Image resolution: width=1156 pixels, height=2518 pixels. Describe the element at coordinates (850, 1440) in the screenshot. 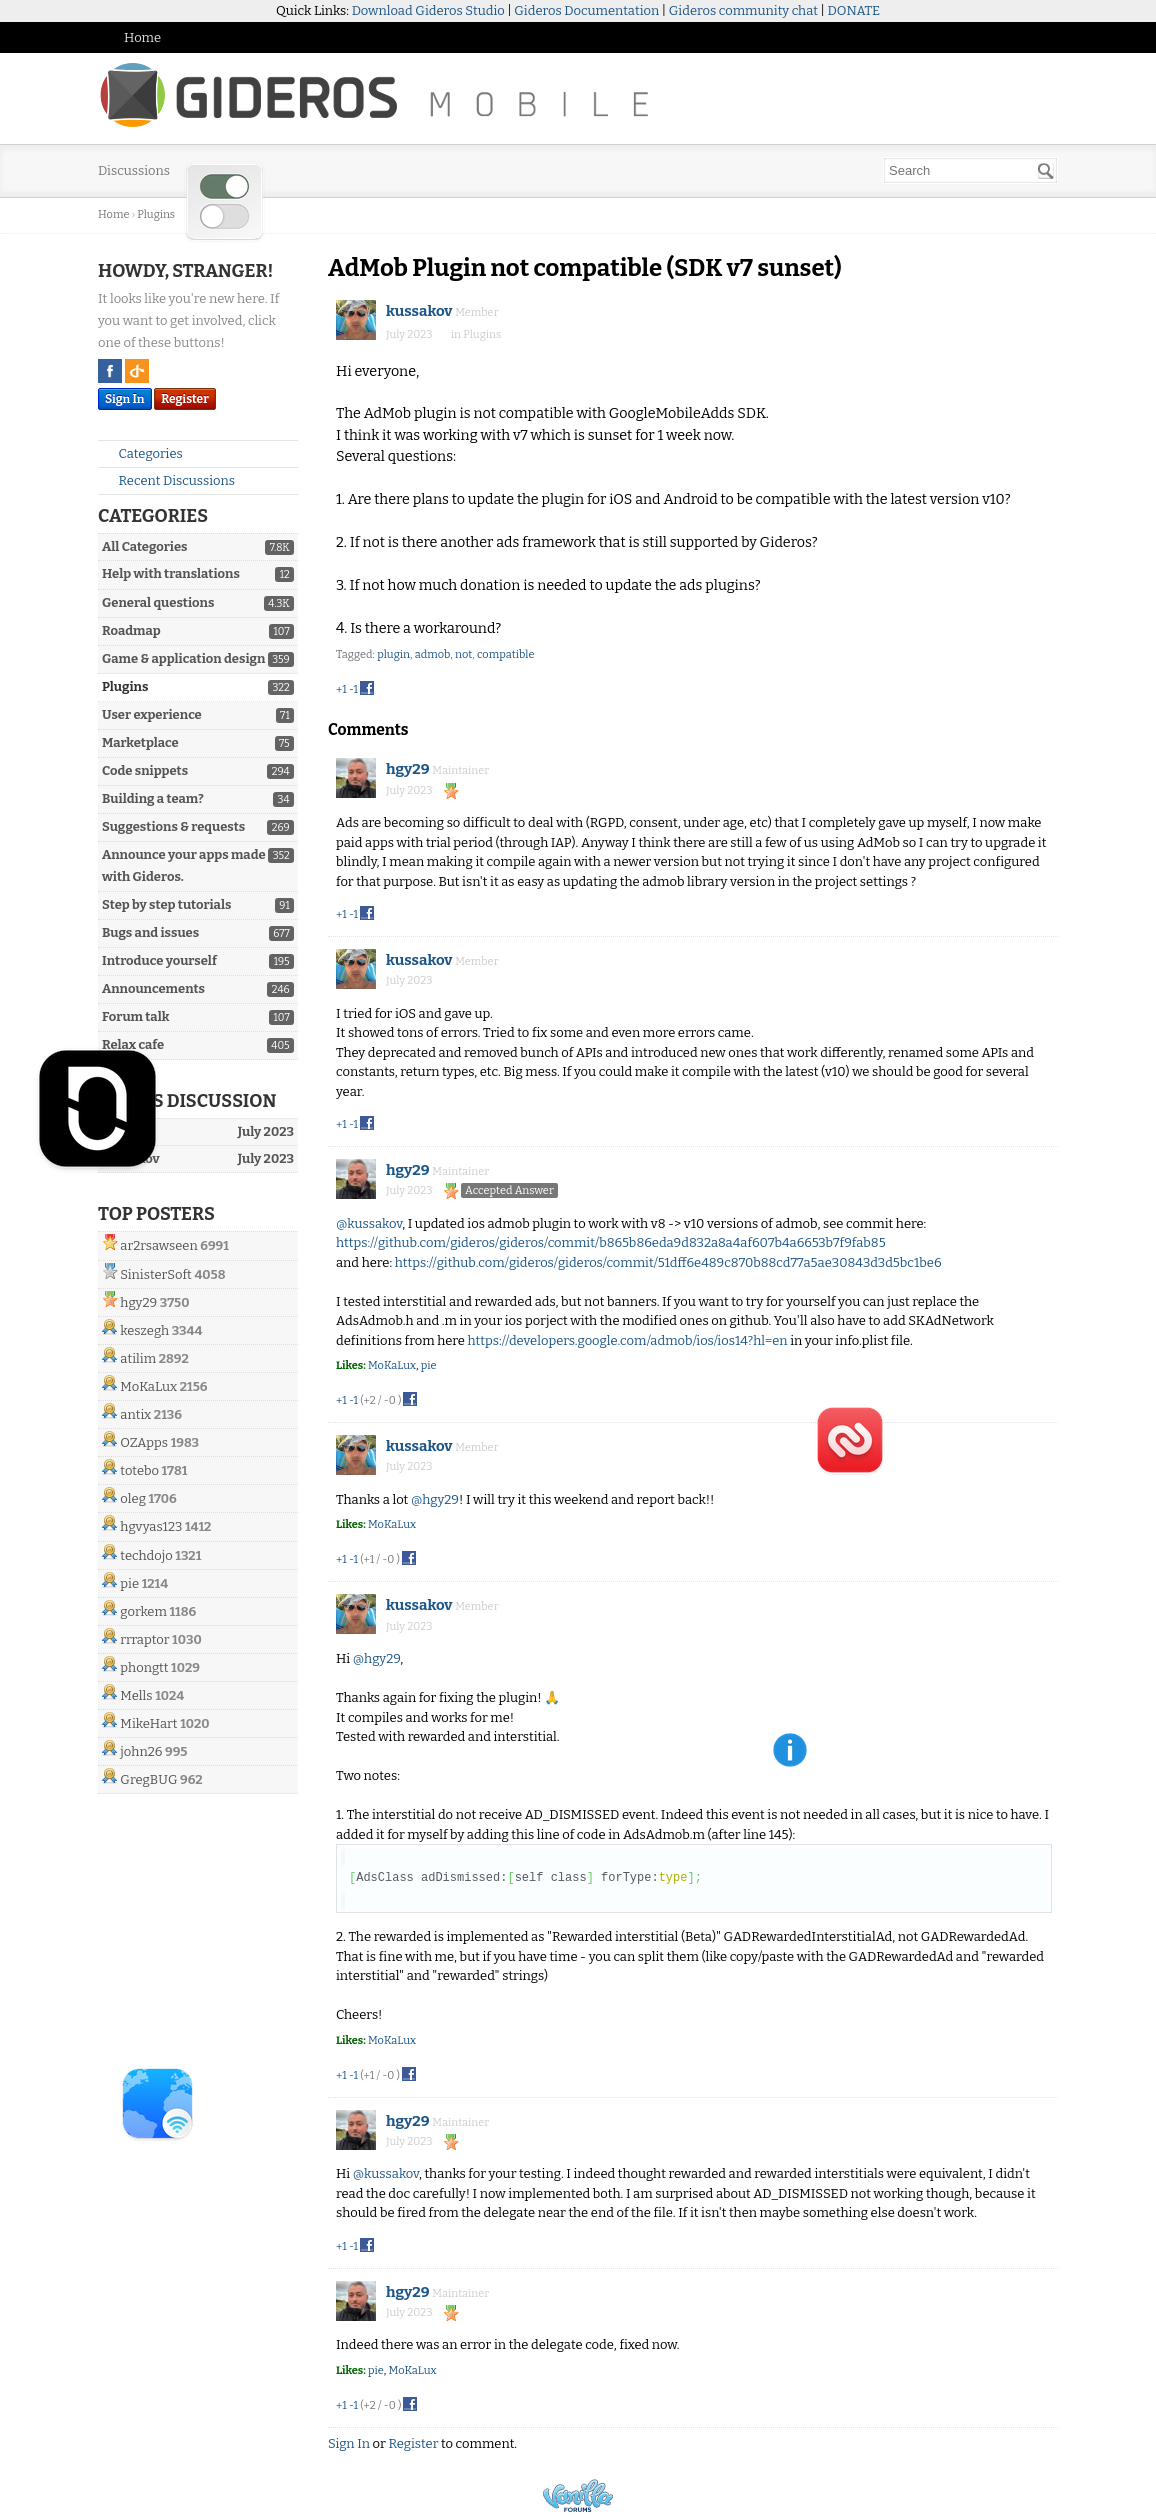

I see `open authy for two-factor authentication codes` at that location.